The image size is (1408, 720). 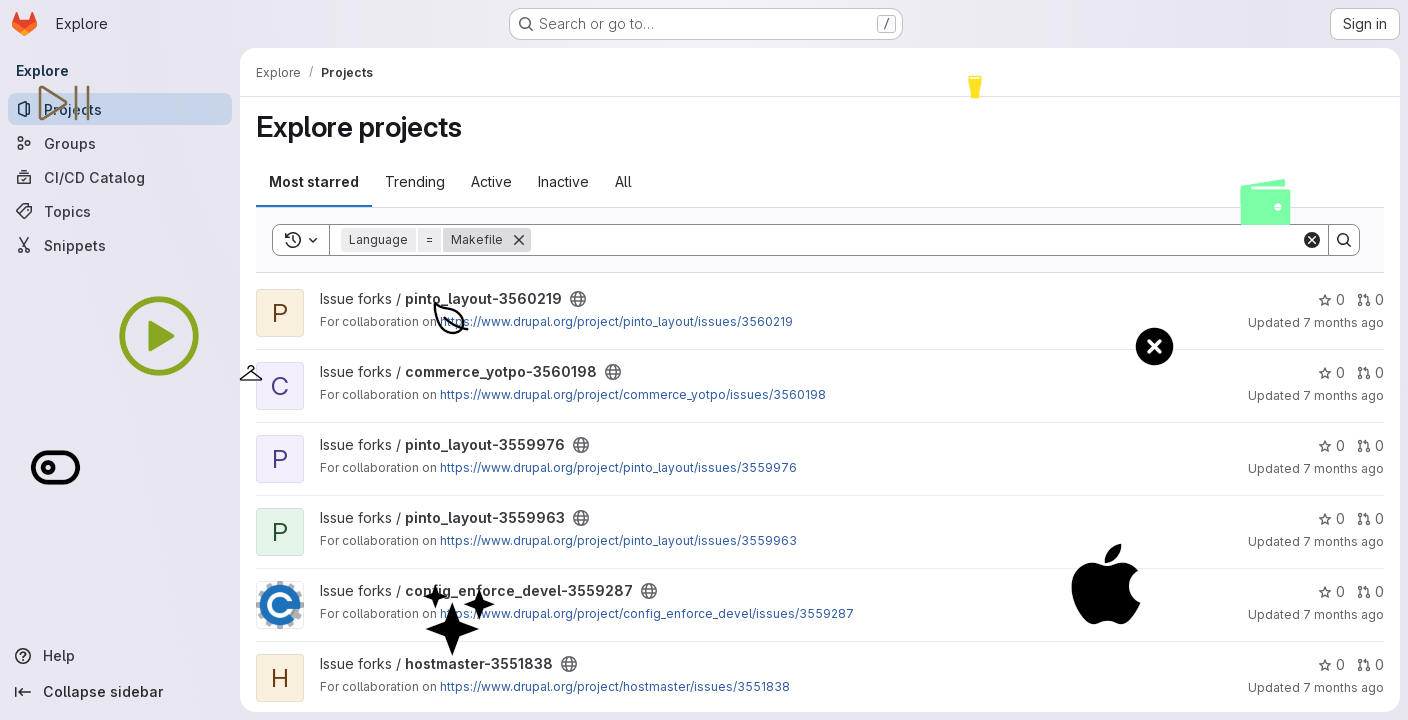 I want to click on indicates eco-friendly or sustainable option, so click(x=451, y=318).